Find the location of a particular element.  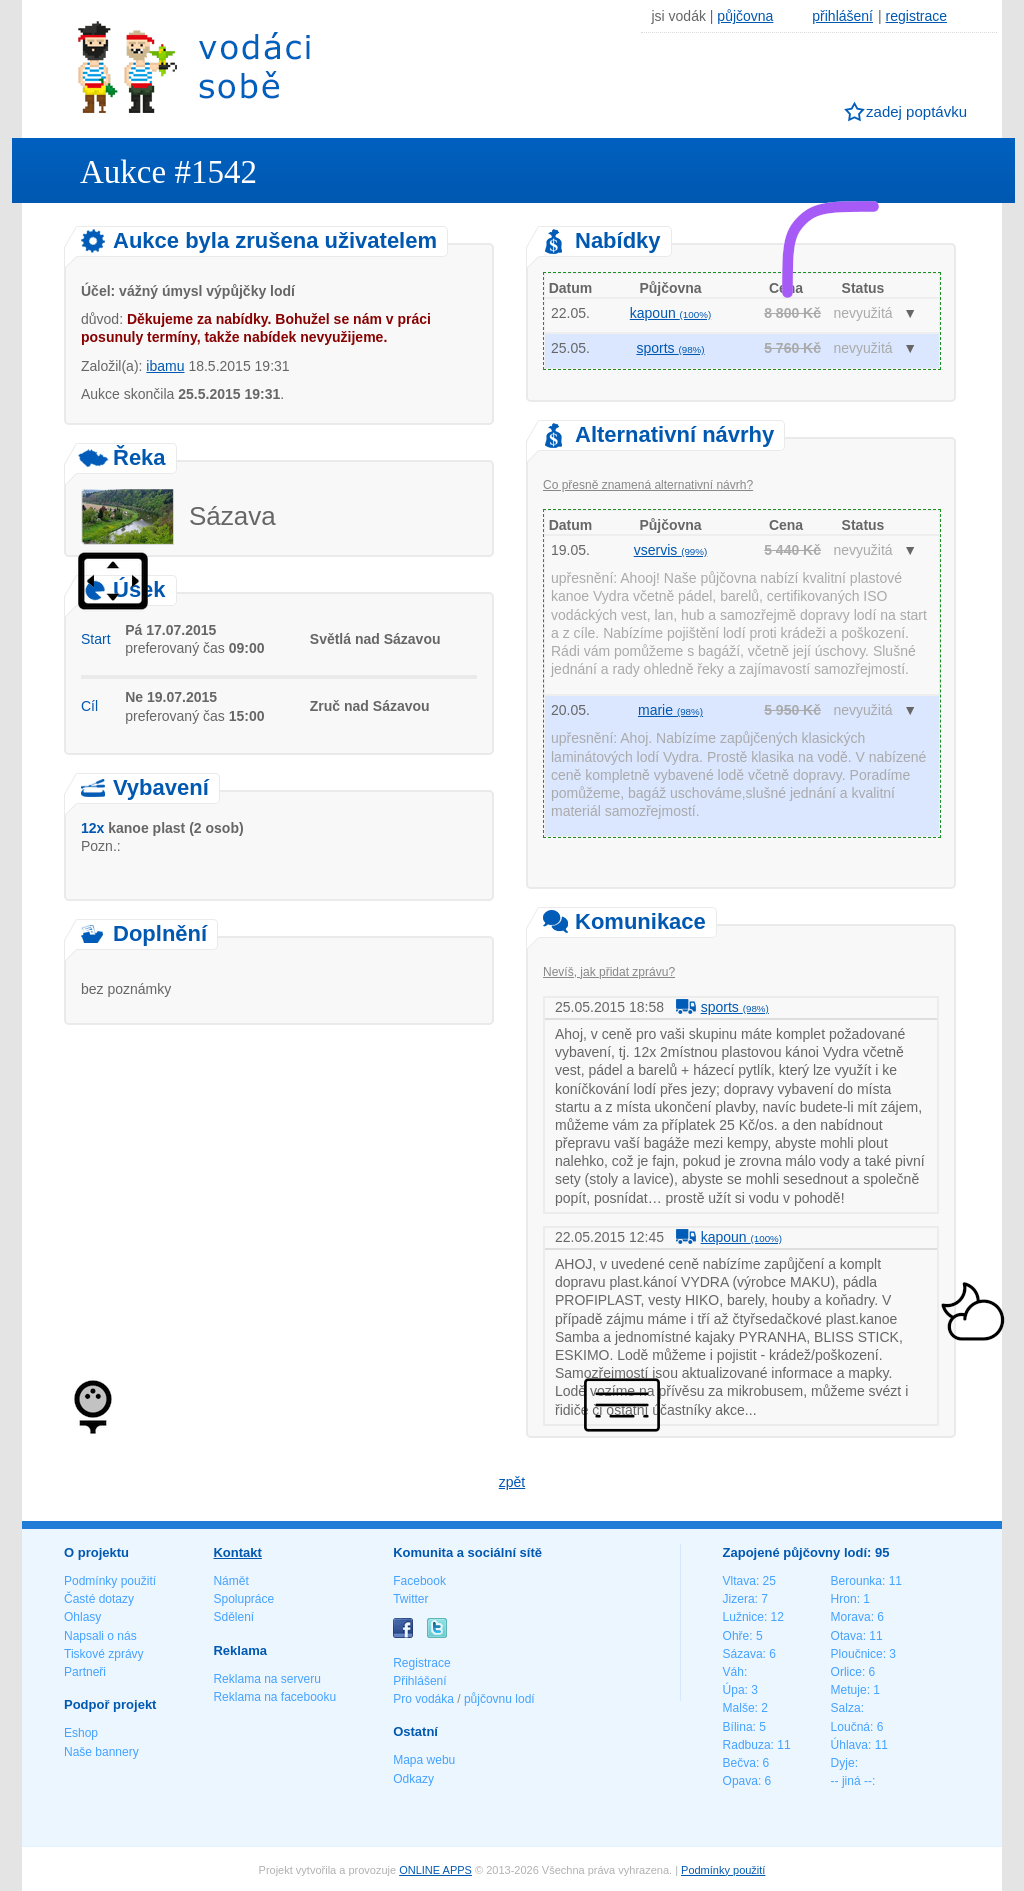

access golf sports content or scores is located at coordinates (93, 1407).